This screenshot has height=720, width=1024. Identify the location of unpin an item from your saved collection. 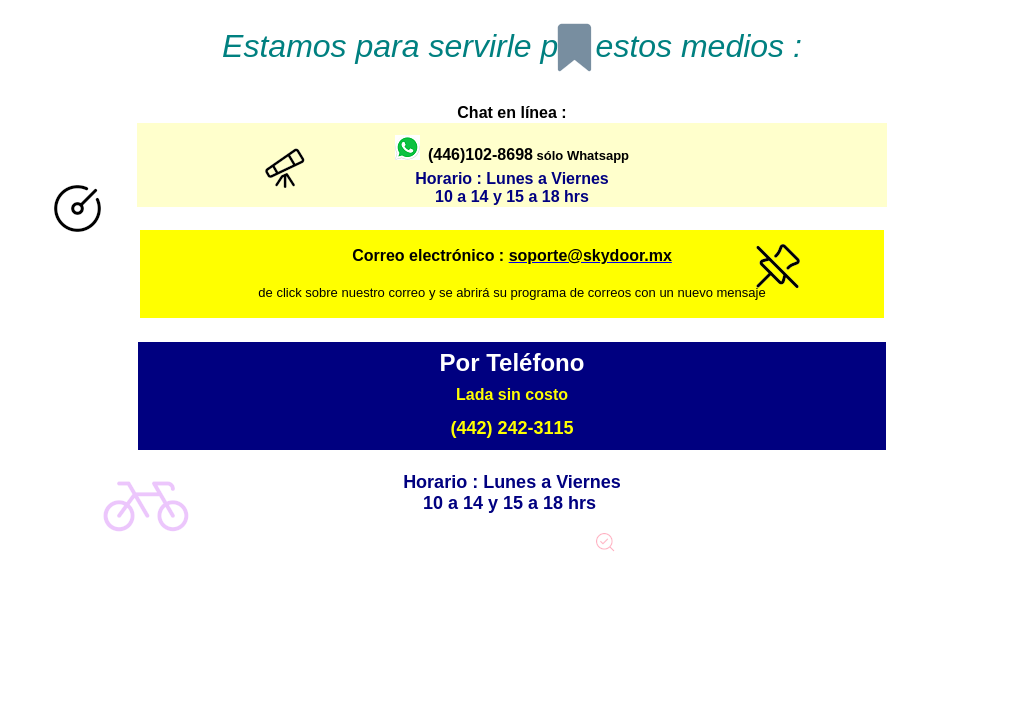
(777, 267).